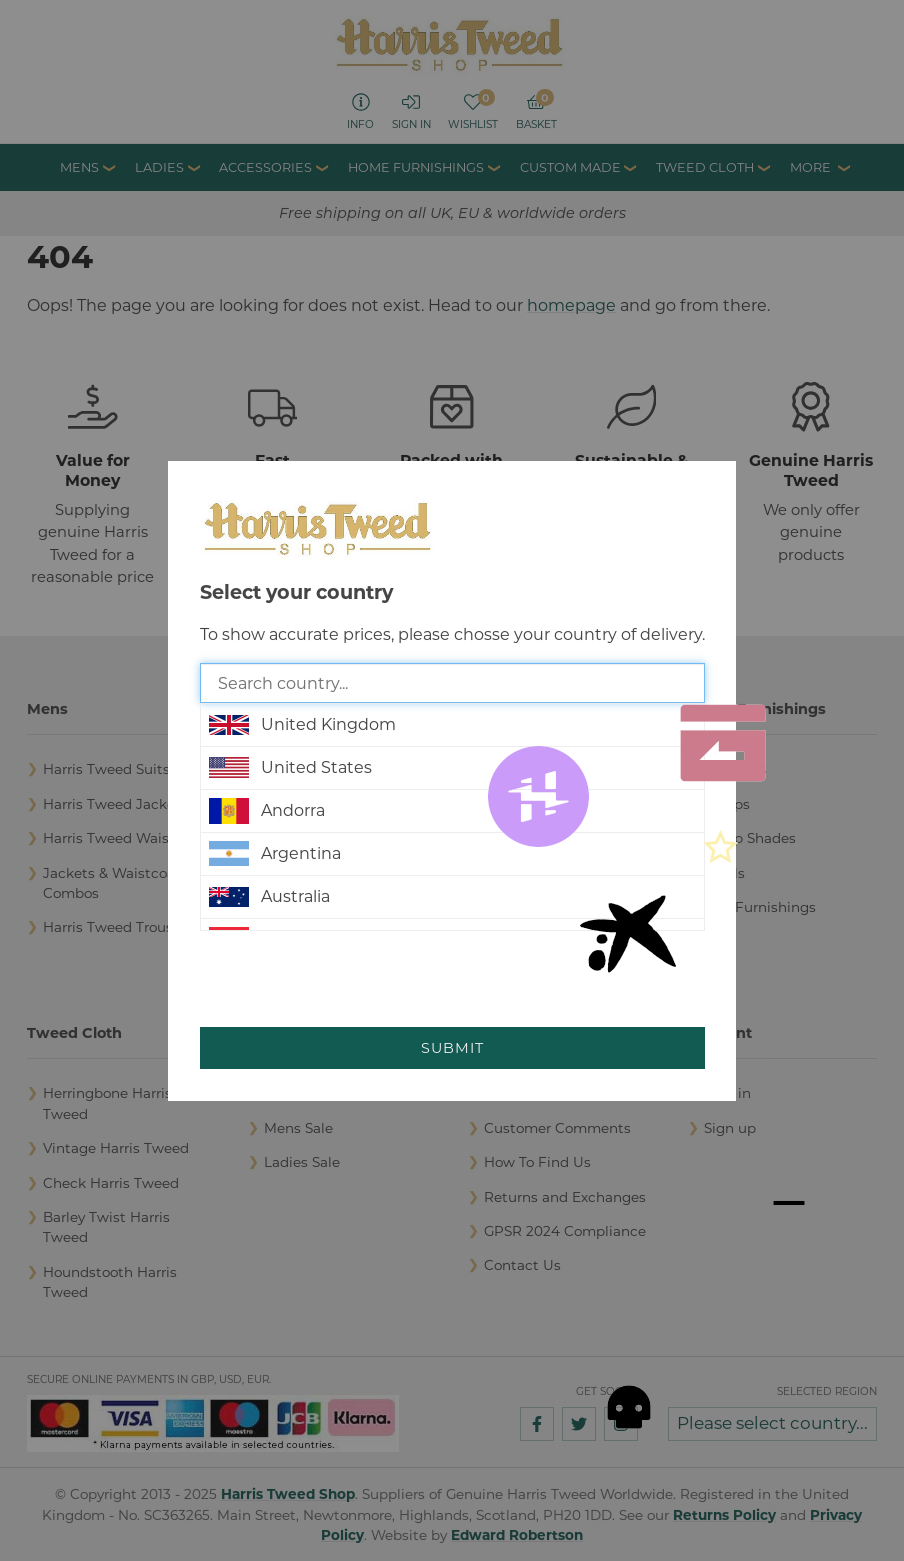 Image resolution: width=904 pixels, height=1561 pixels. Describe the element at coordinates (723, 743) in the screenshot. I see `request a refund for a transaction` at that location.